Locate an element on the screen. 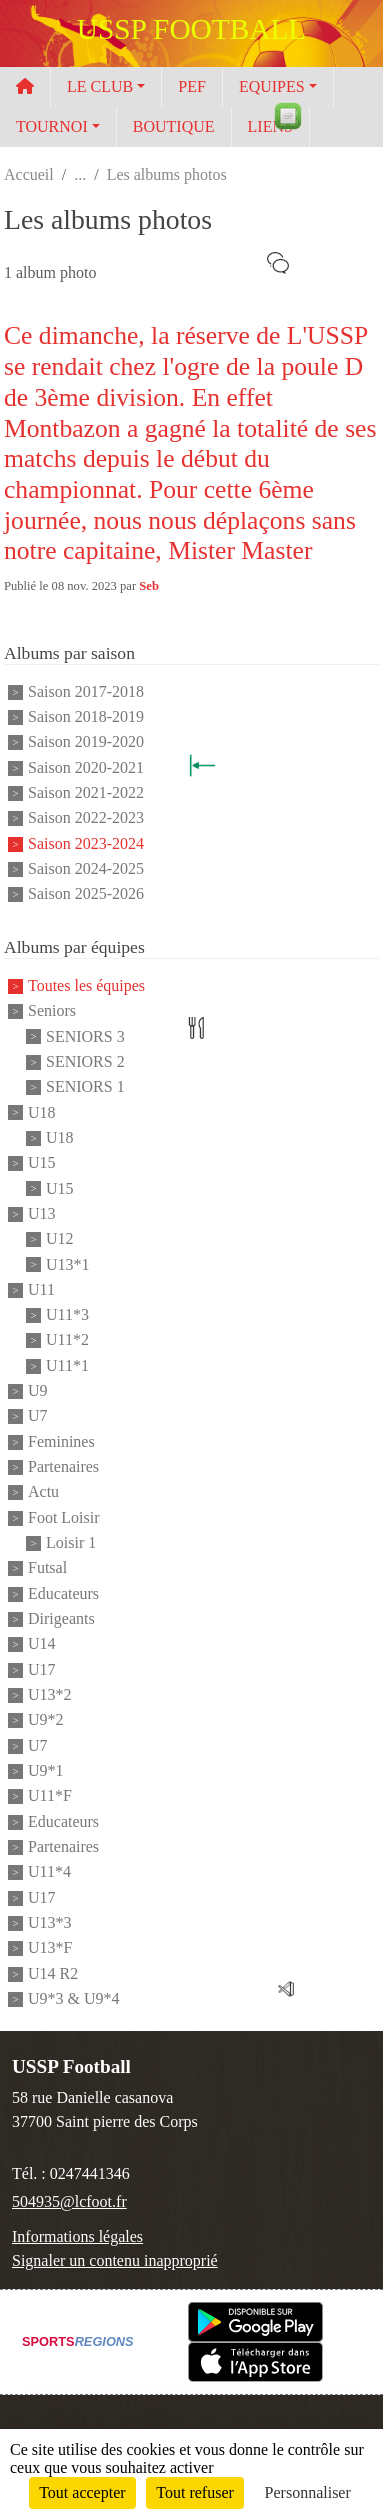 This screenshot has height=2519, width=383. open messaging or chat application is located at coordinates (278, 263).